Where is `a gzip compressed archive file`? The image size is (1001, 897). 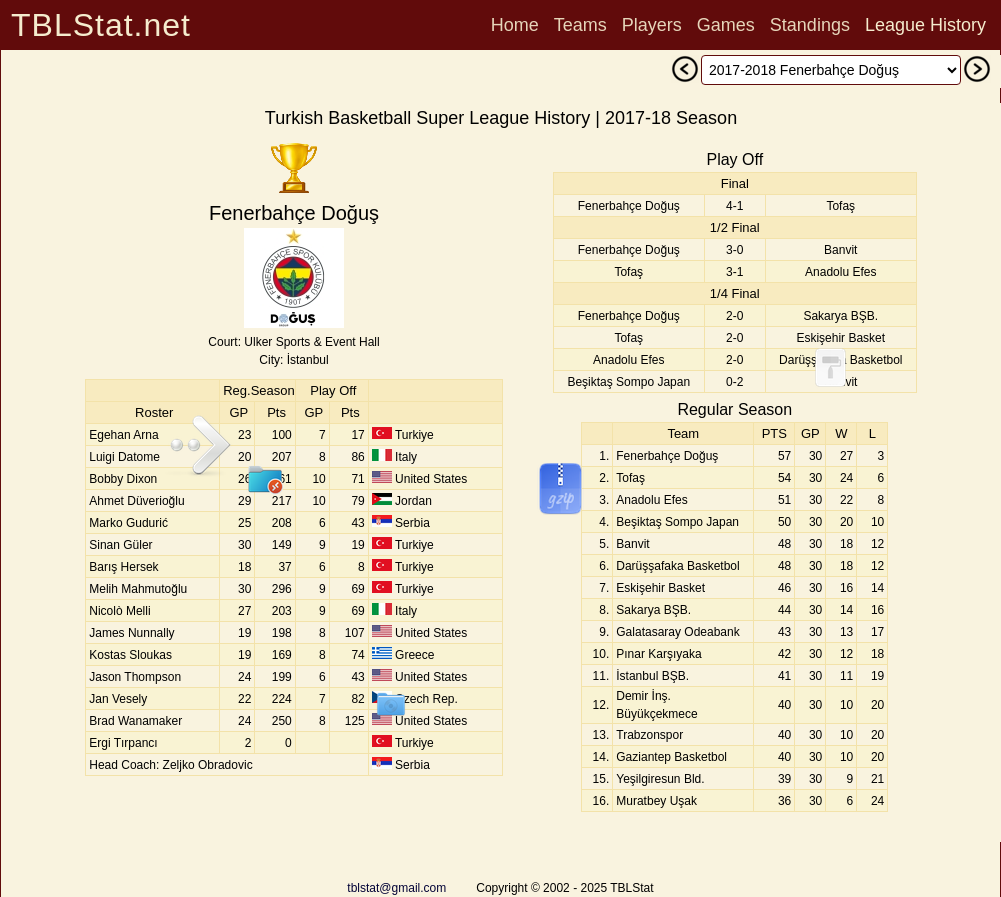
a gzip compressed archive file is located at coordinates (560, 488).